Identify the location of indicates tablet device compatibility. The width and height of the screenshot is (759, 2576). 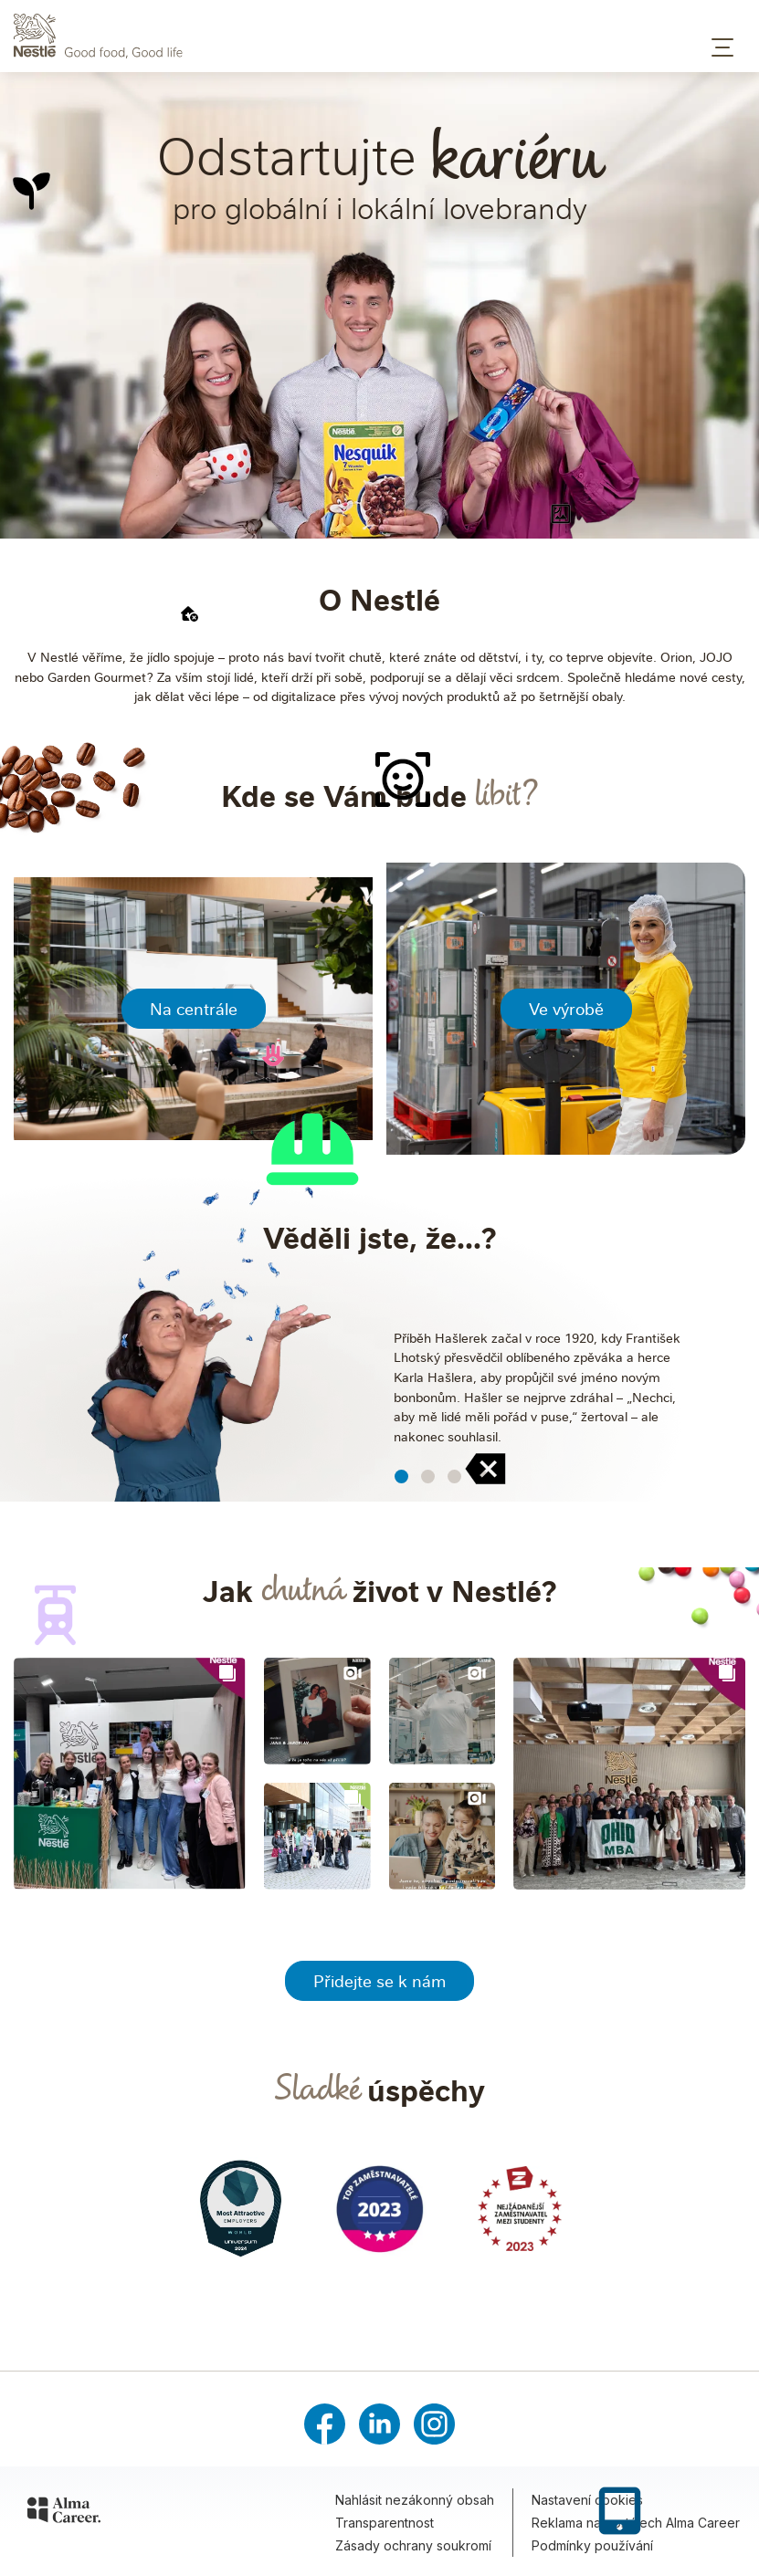
(619, 2510).